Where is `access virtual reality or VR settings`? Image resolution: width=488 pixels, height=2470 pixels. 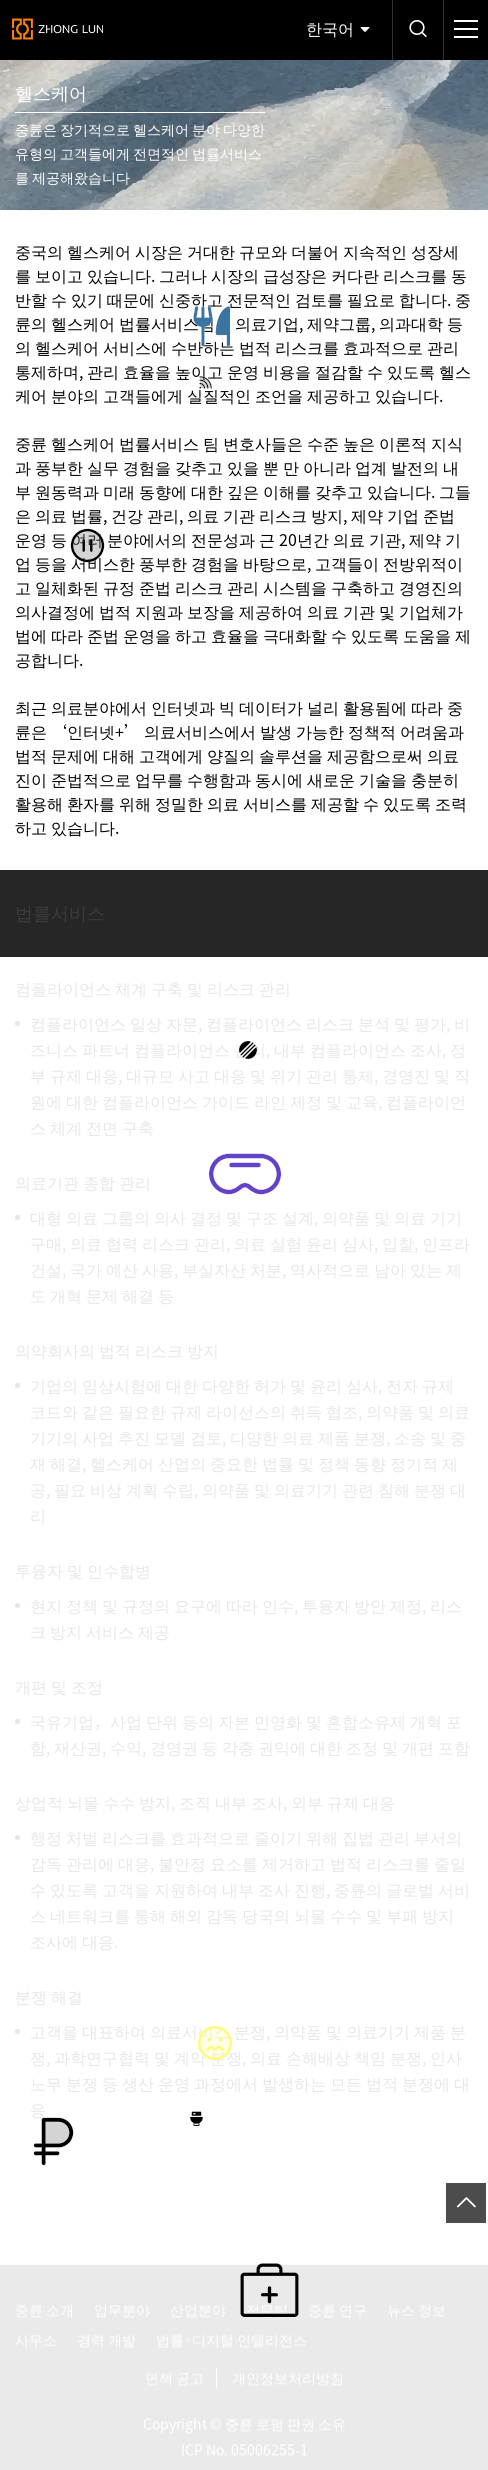 access virtual reality or VR settings is located at coordinates (245, 1174).